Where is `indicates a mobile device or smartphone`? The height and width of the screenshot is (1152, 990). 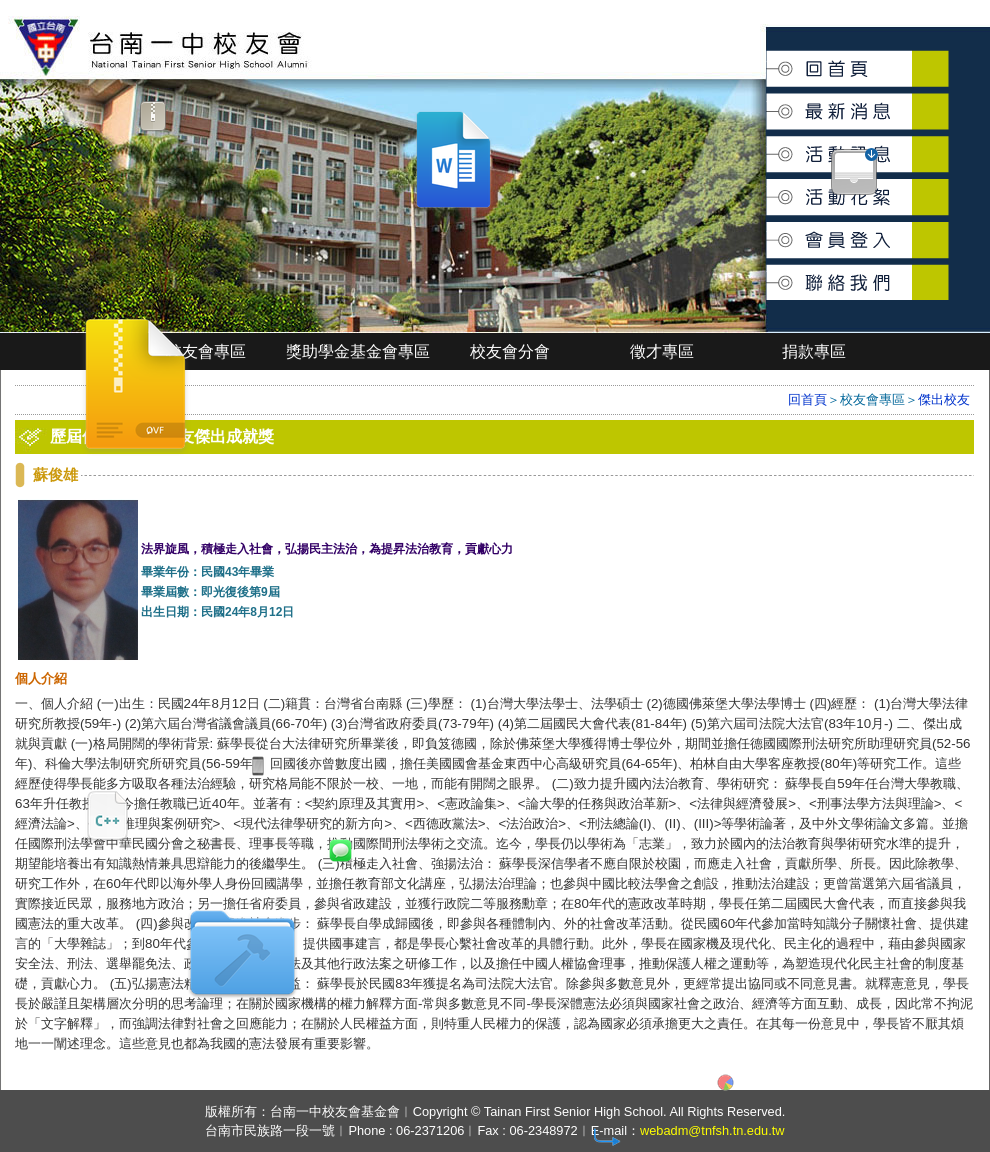
indicates a mobile device or smartphone is located at coordinates (258, 766).